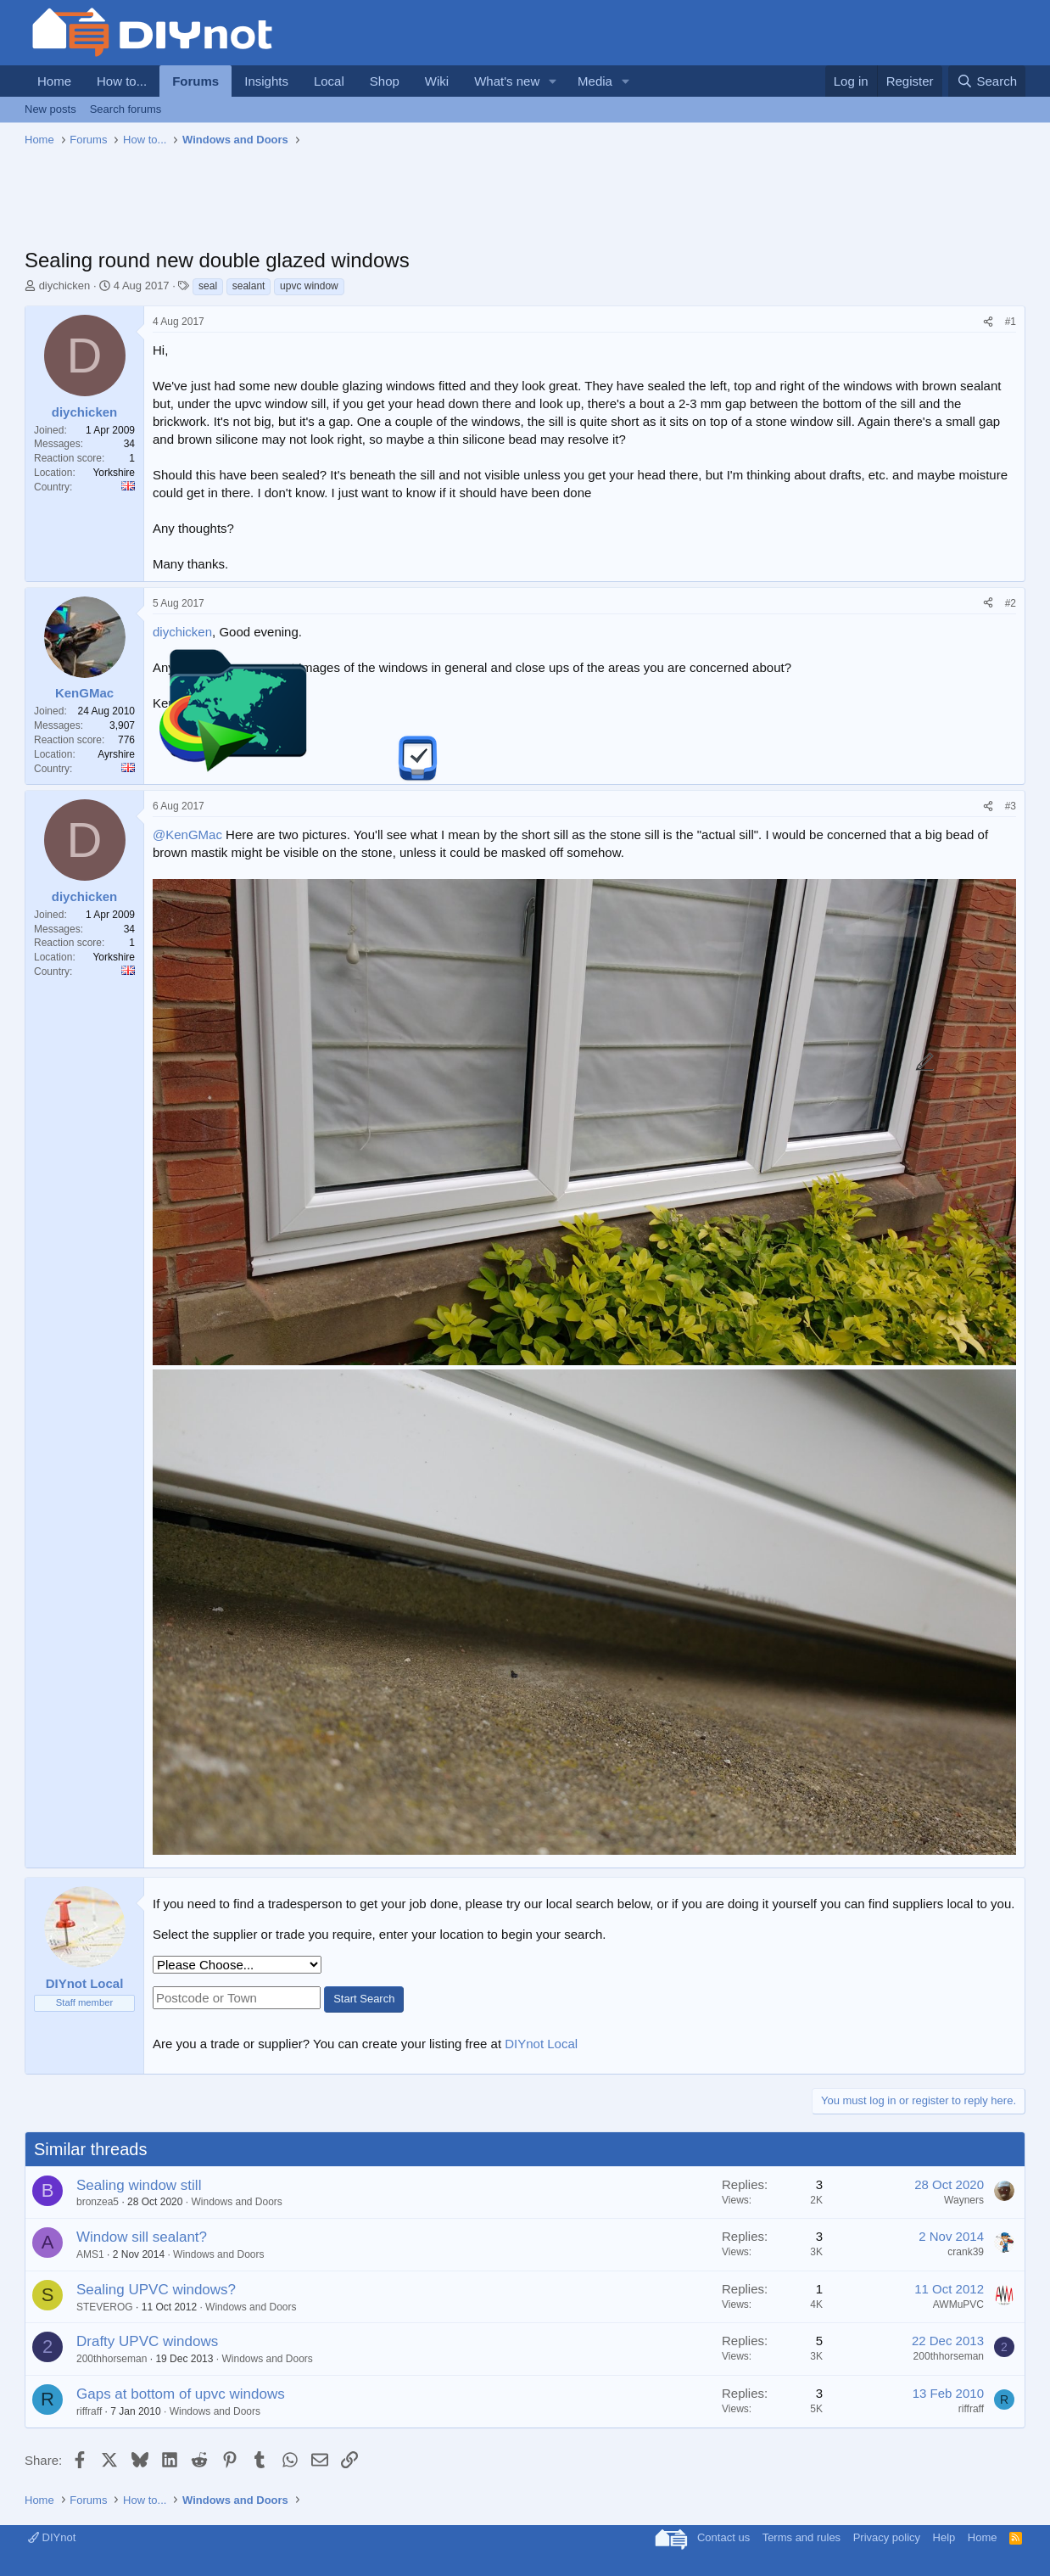 The height and width of the screenshot is (2576, 1050). What do you see at coordinates (417, 758) in the screenshot?
I see `open Things 3 task manager app` at bounding box center [417, 758].